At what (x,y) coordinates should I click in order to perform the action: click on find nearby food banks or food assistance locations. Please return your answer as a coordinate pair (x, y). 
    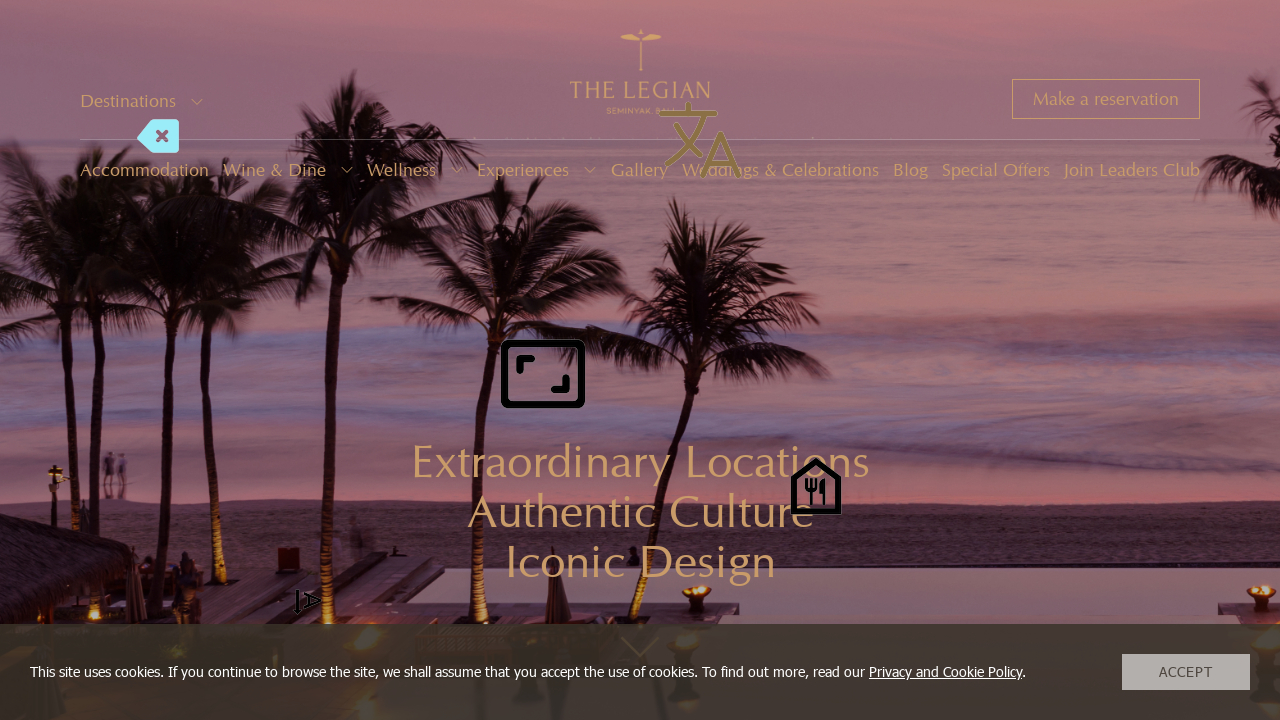
    Looking at the image, I should click on (816, 486).